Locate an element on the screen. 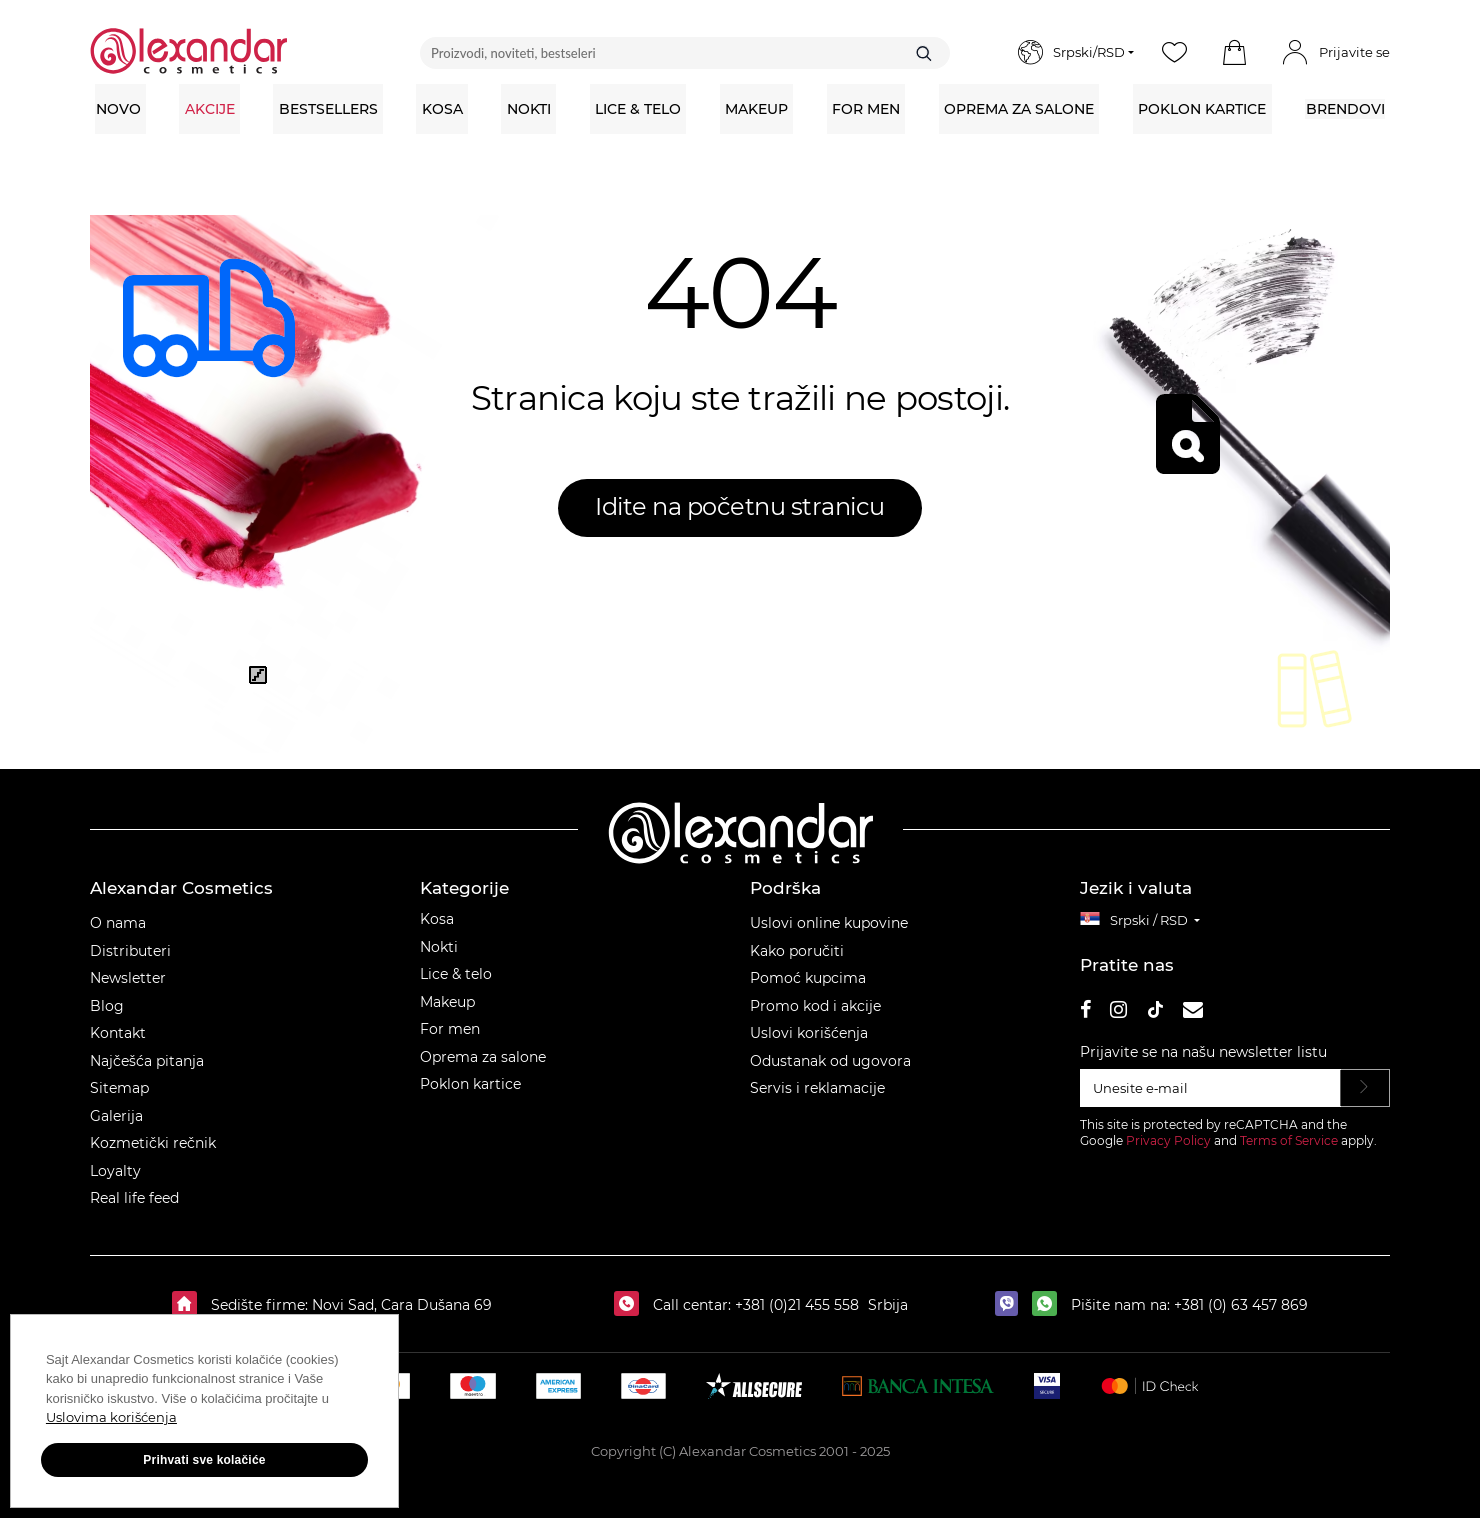  access your library or book collection is located at coordinates (1311, 690).